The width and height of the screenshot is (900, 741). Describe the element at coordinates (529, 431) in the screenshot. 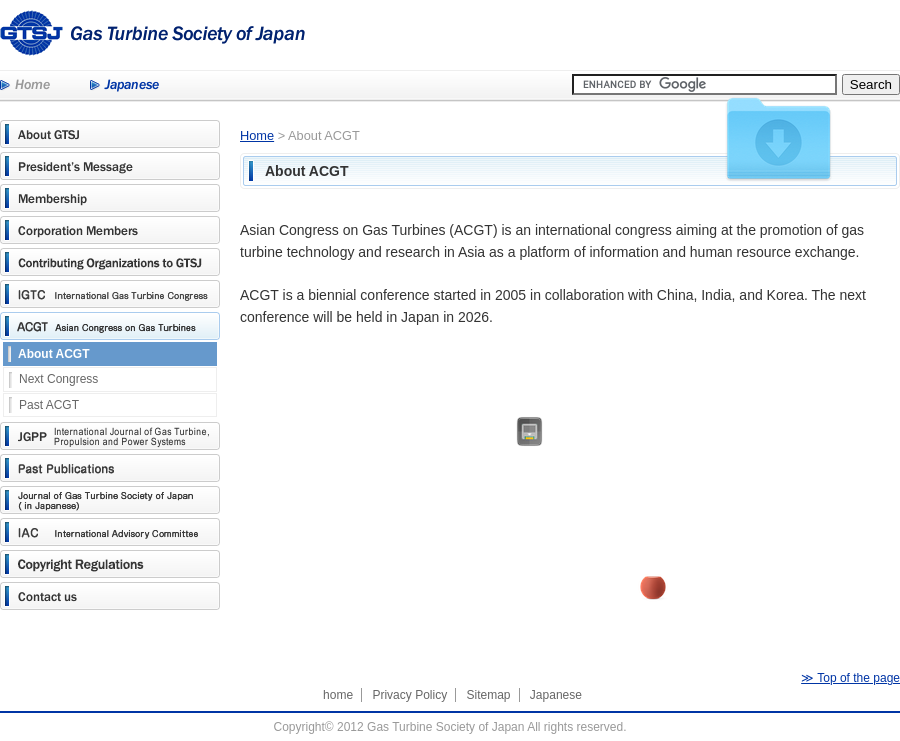

I see `sega master system ROM file` at that location.